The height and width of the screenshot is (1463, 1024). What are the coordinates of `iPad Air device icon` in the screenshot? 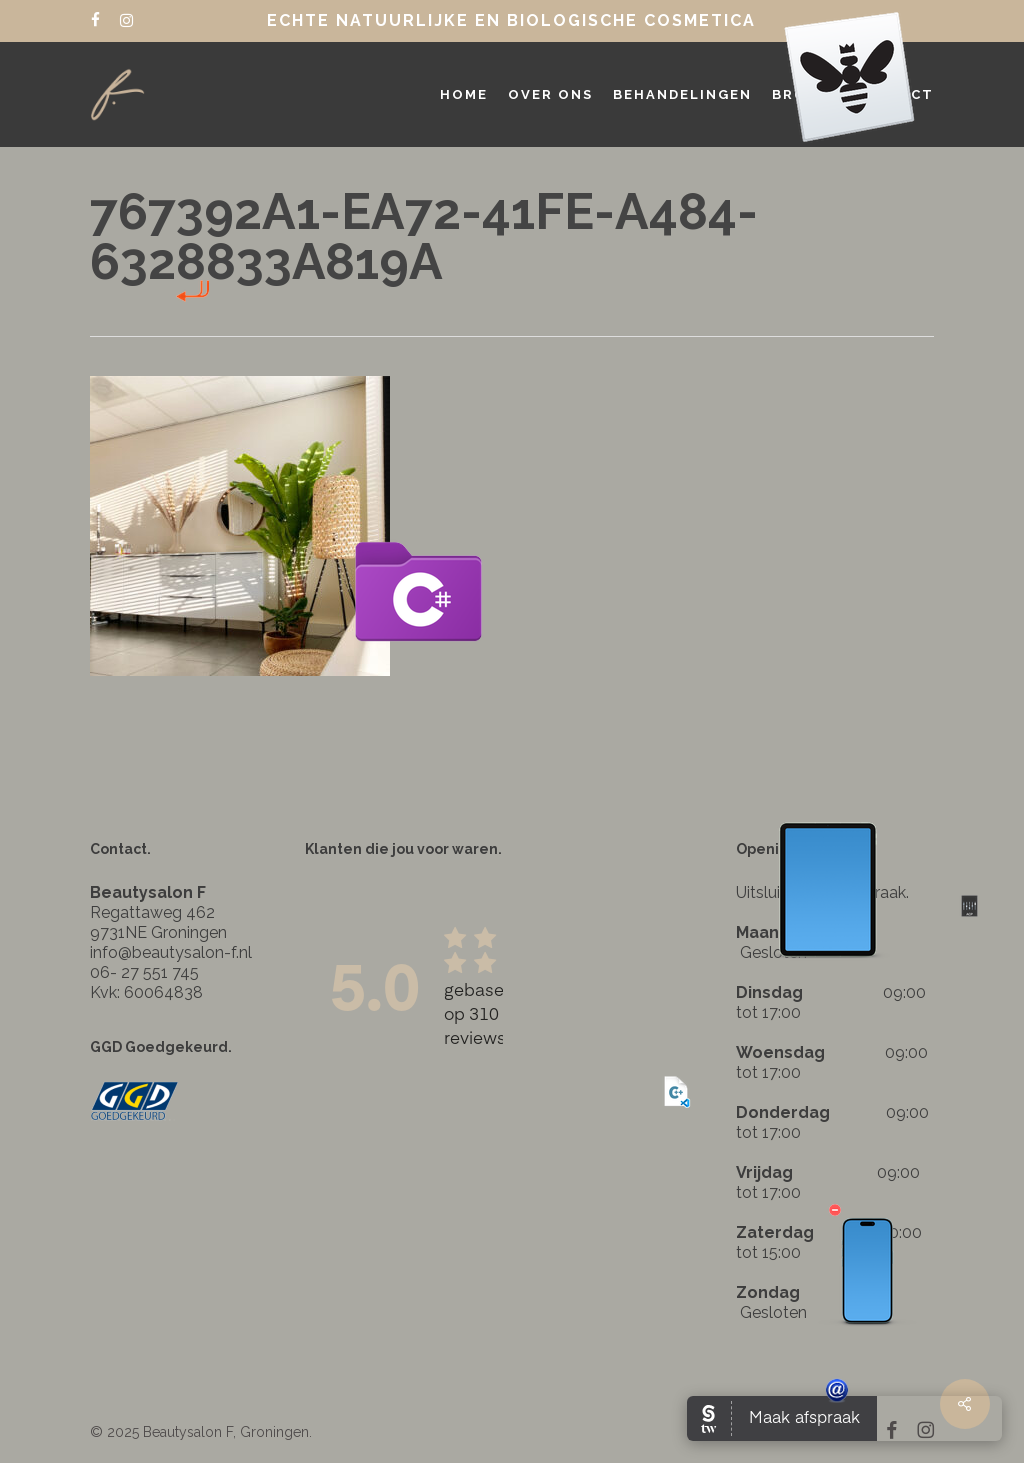 It's located at (828, 891).